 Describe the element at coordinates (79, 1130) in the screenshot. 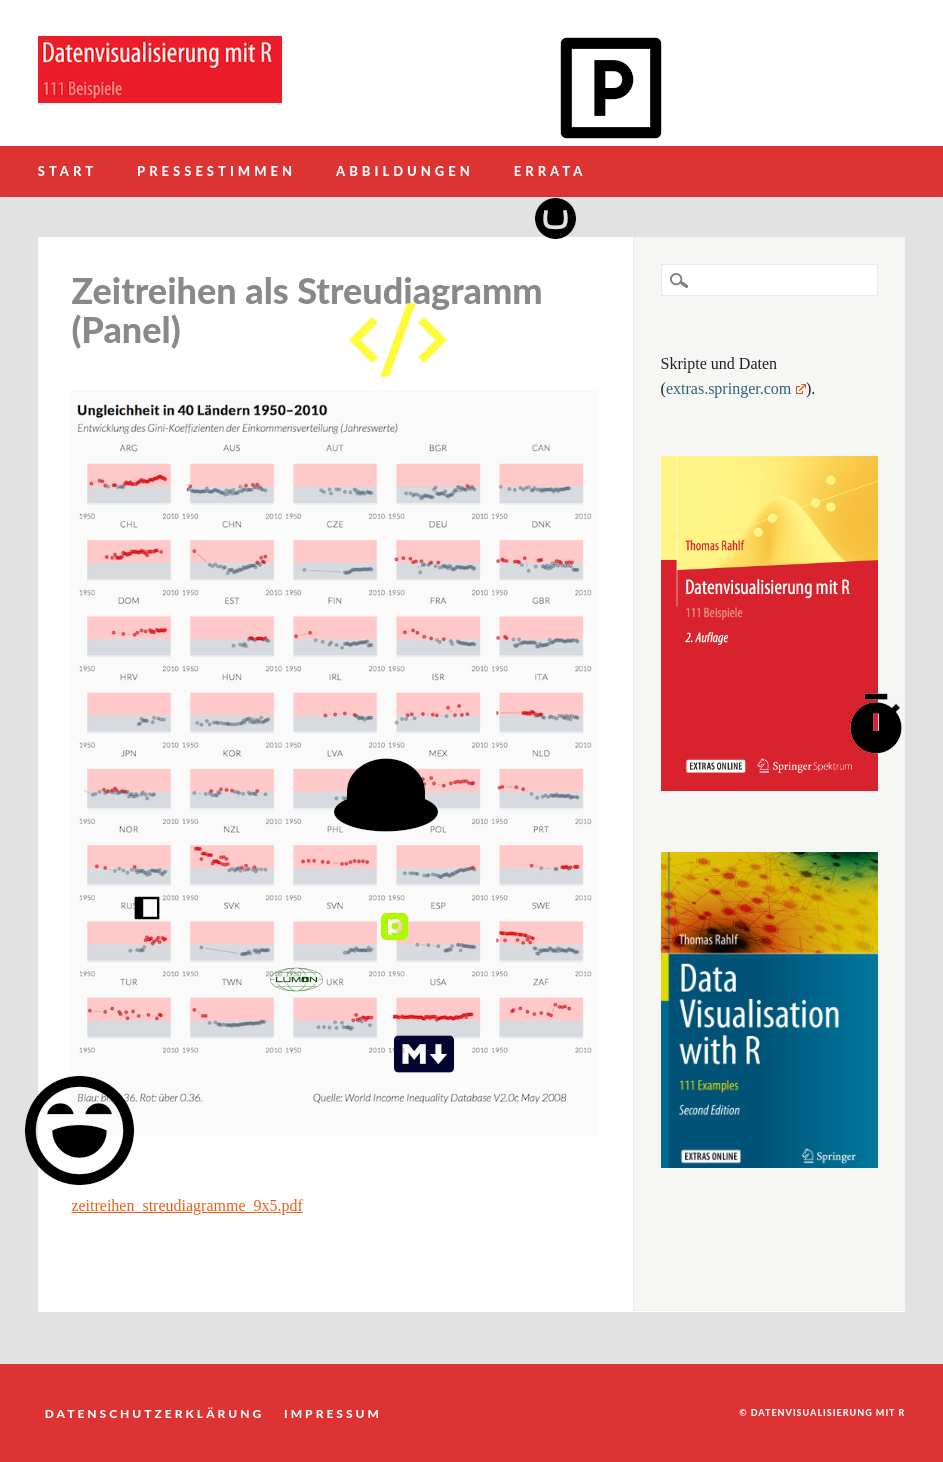

I see `add a laughing reaction to a message` at that location.